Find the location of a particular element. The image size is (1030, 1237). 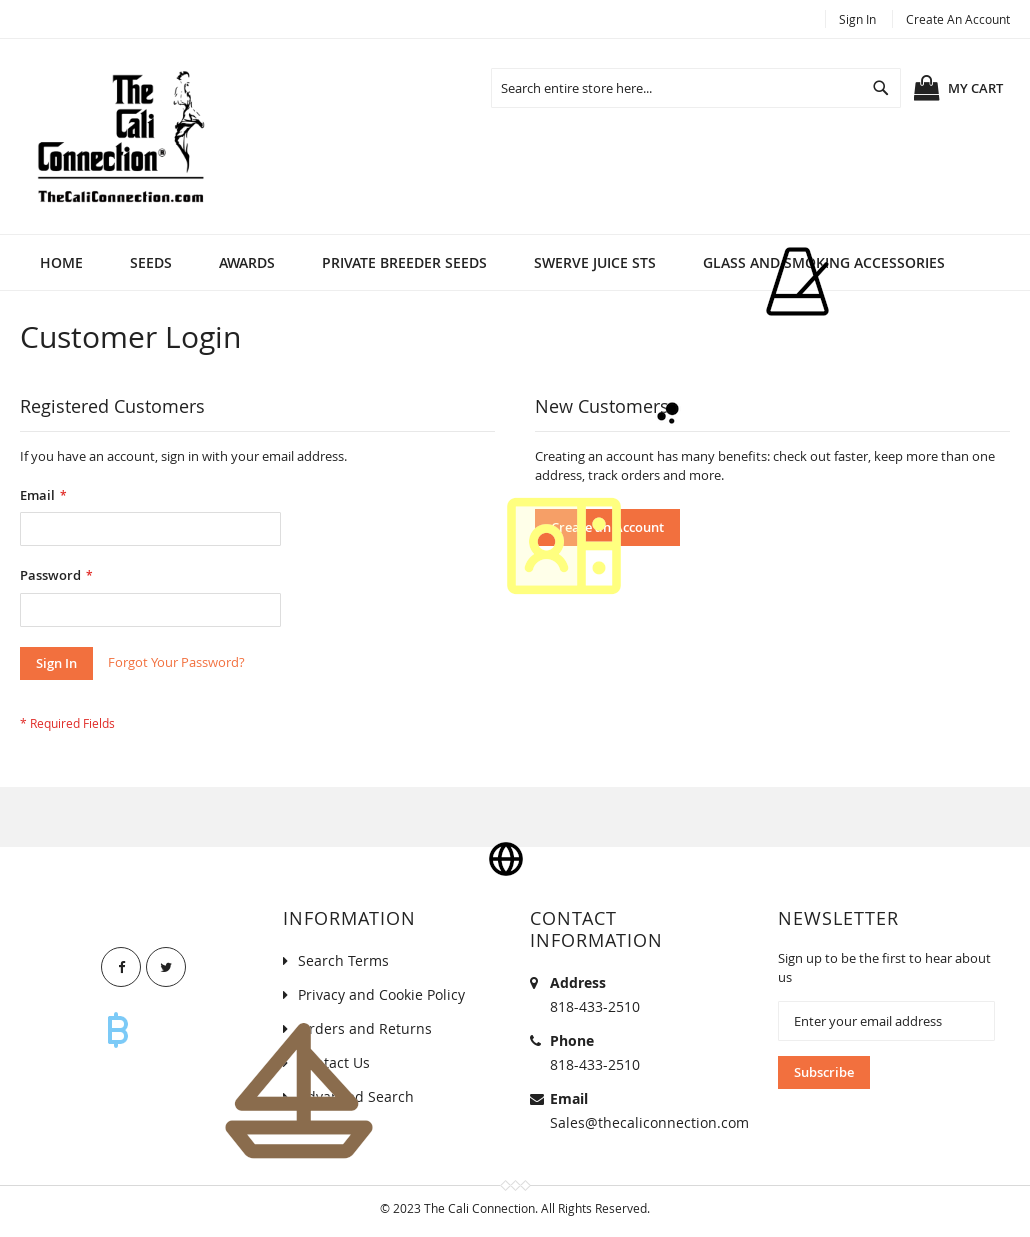

access website or browse the internet is located at coordinates (506, 859).